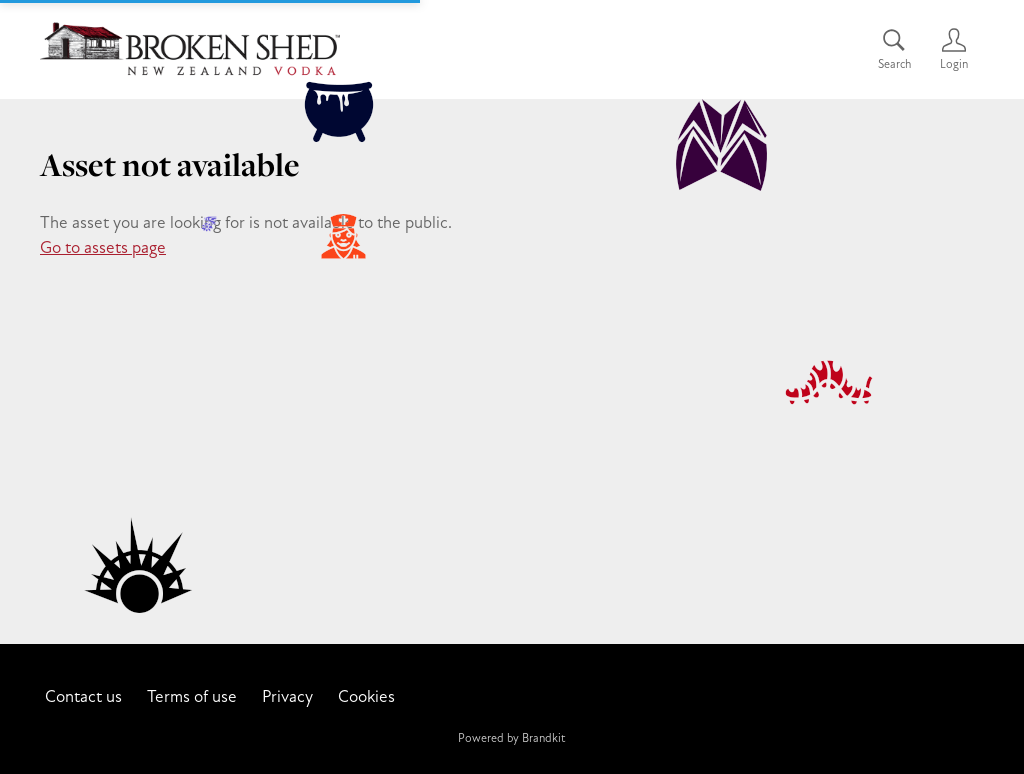 The width and height of the screenshot is (1024, 774). I want to click on access potion crafting or brewing menu, so click(339, 112).